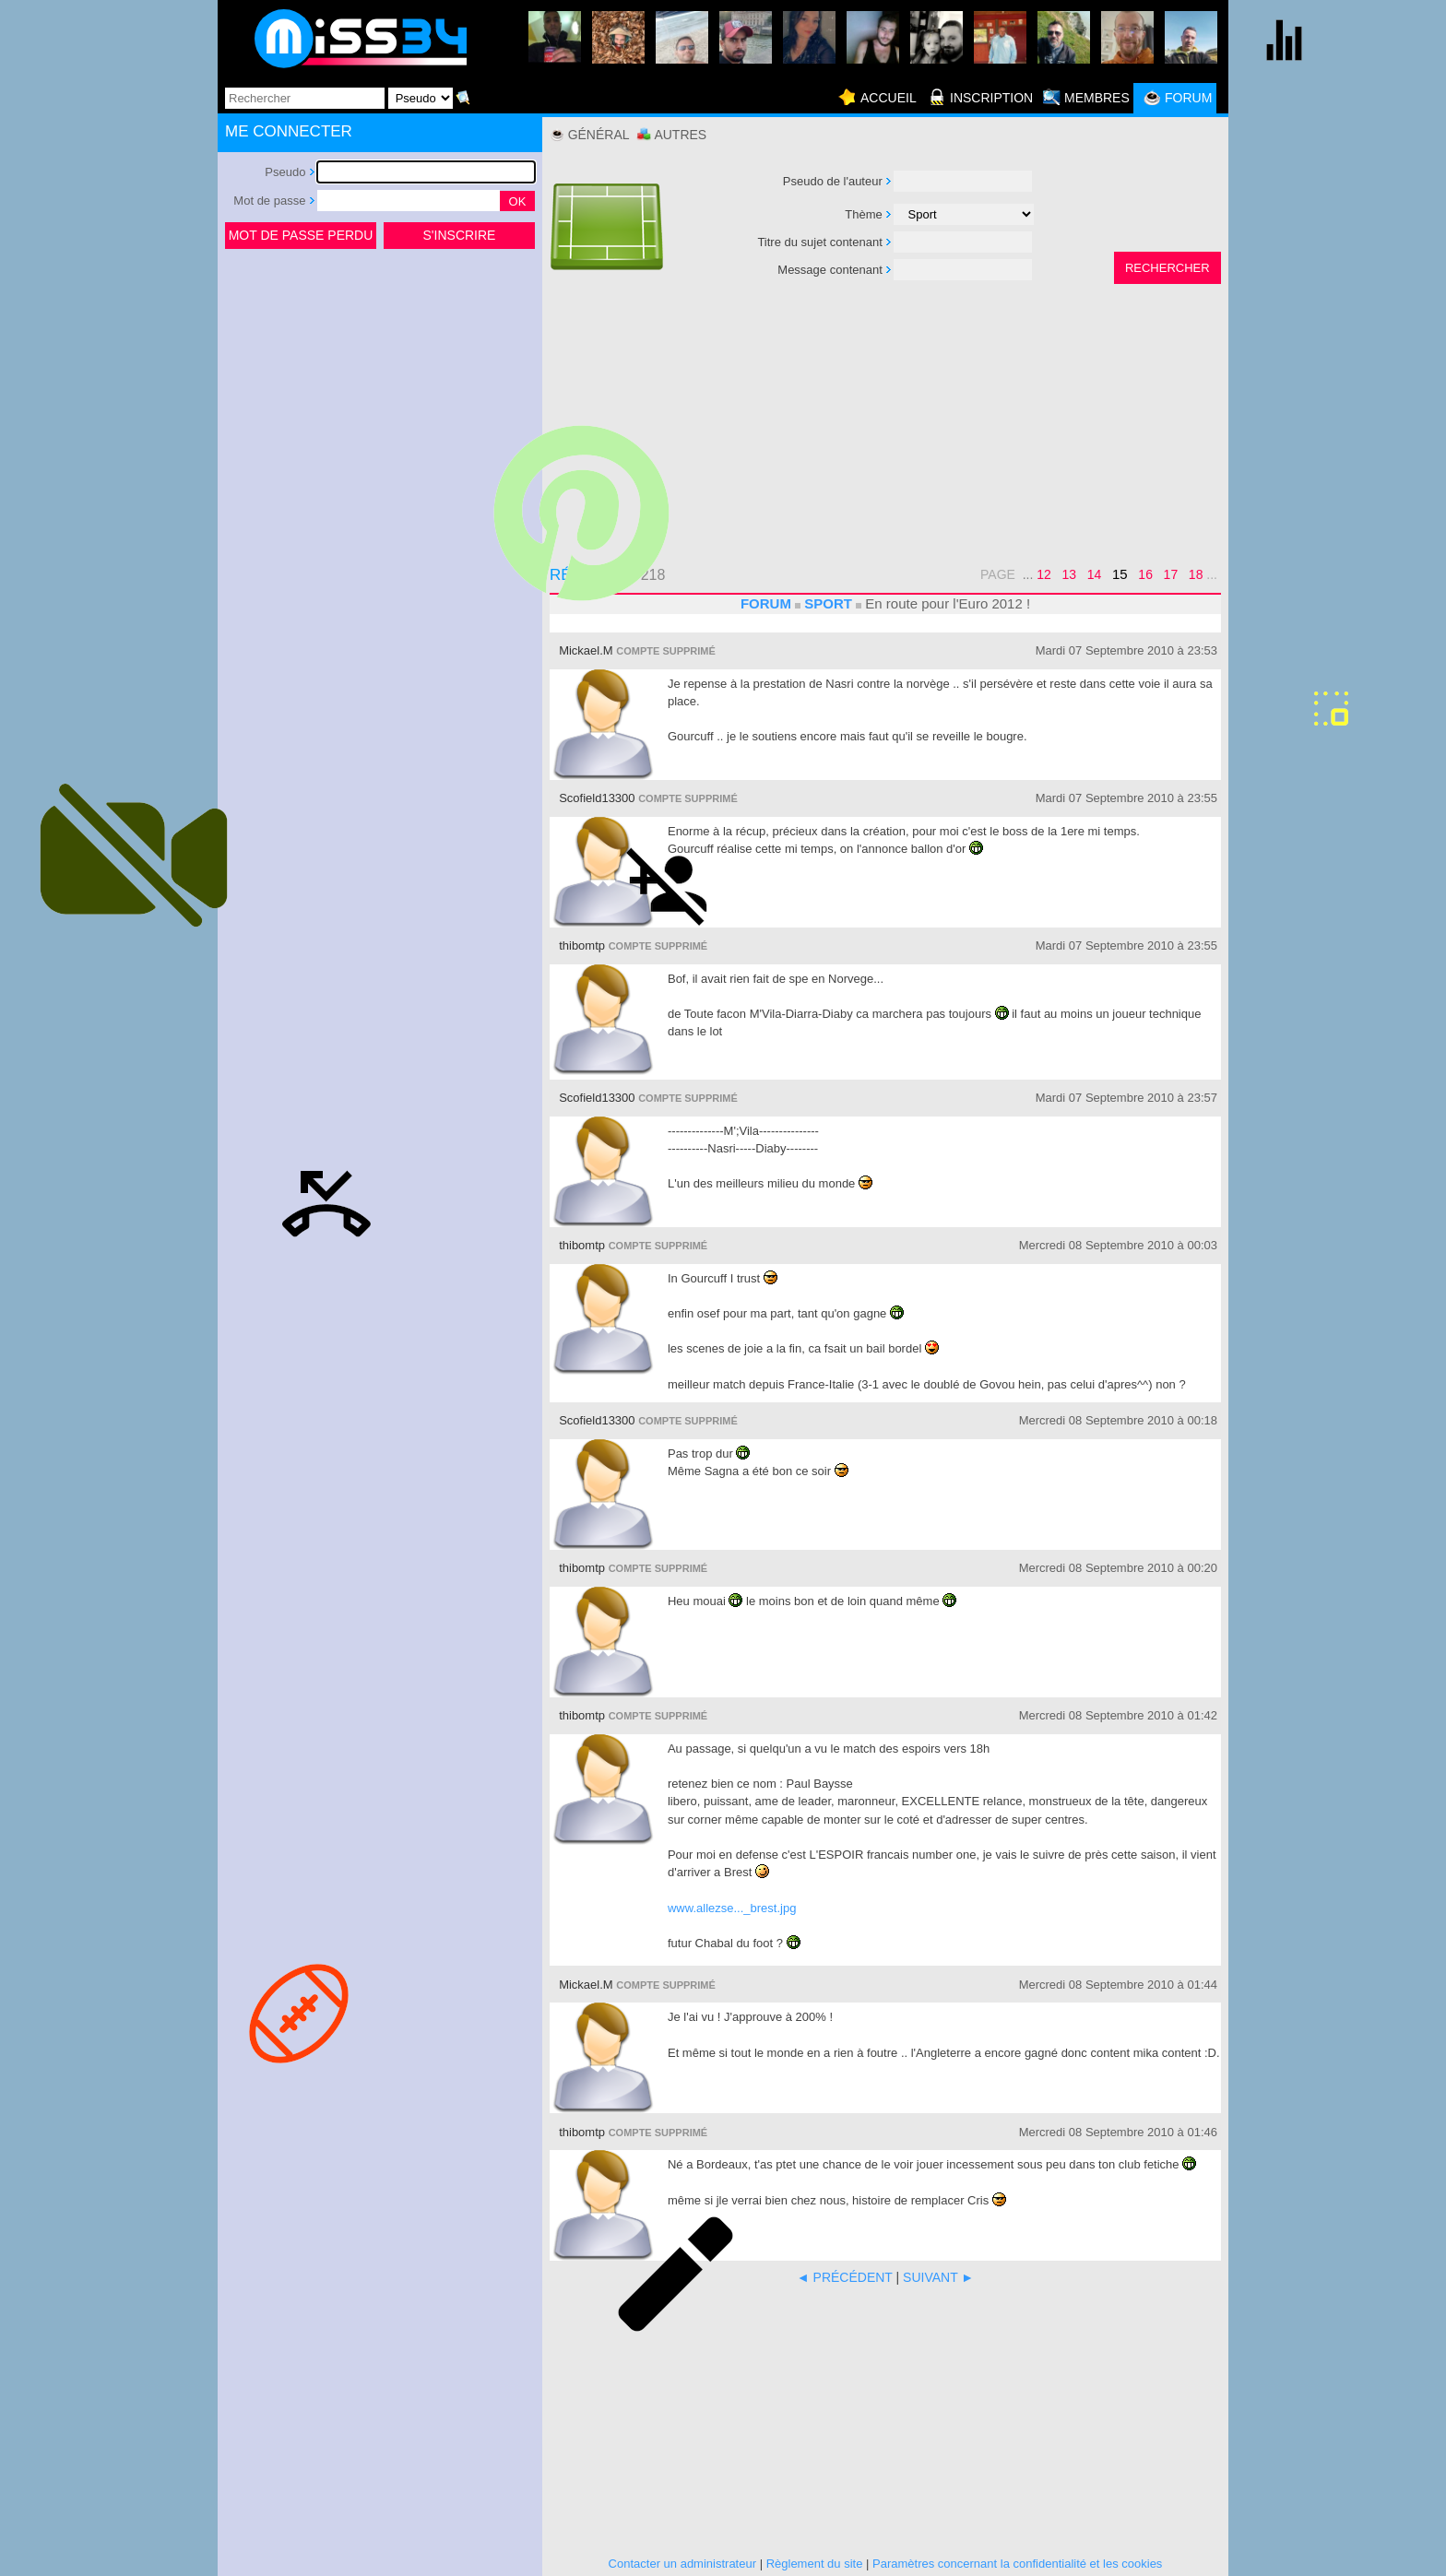 The height and width of the screenshot is (2576, 1446). I want to click on turn off camera or disable video, so click(134, 858).